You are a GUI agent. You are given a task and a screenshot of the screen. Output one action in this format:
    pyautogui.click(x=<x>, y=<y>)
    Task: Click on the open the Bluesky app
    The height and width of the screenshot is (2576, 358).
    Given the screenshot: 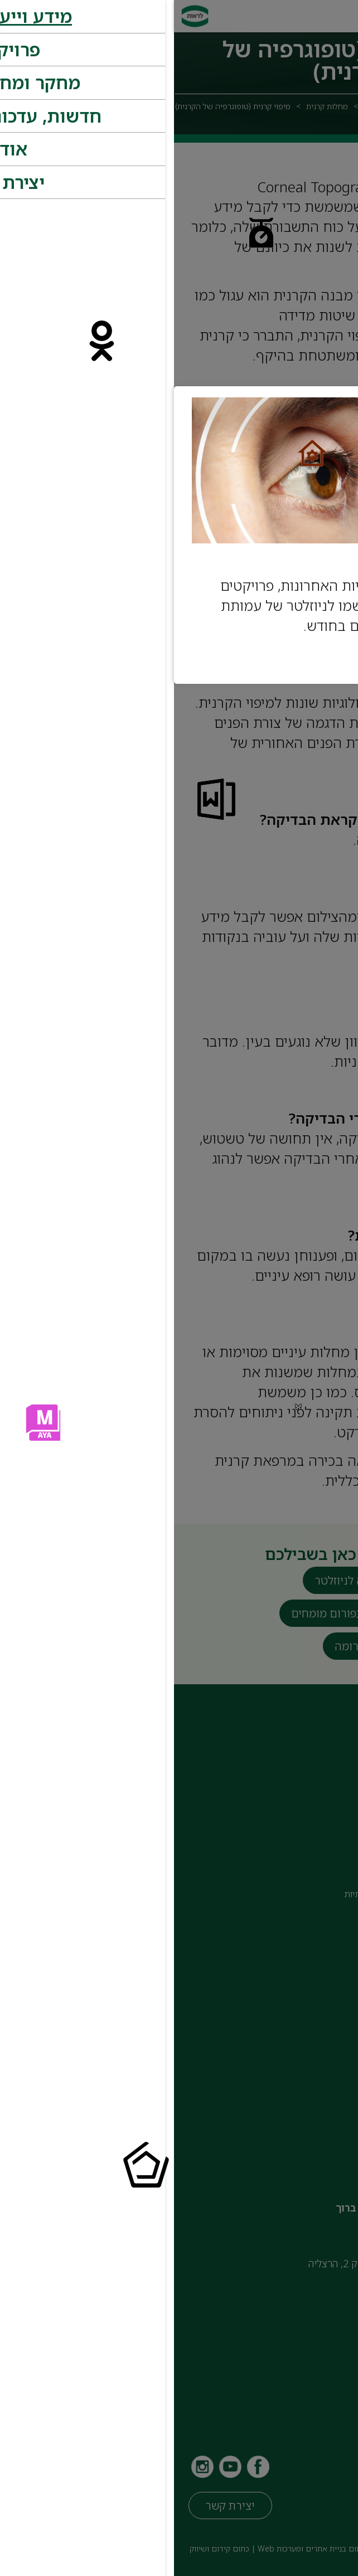 What is the action you would take?
    pyautogui.click(x=298, y=1407)
    